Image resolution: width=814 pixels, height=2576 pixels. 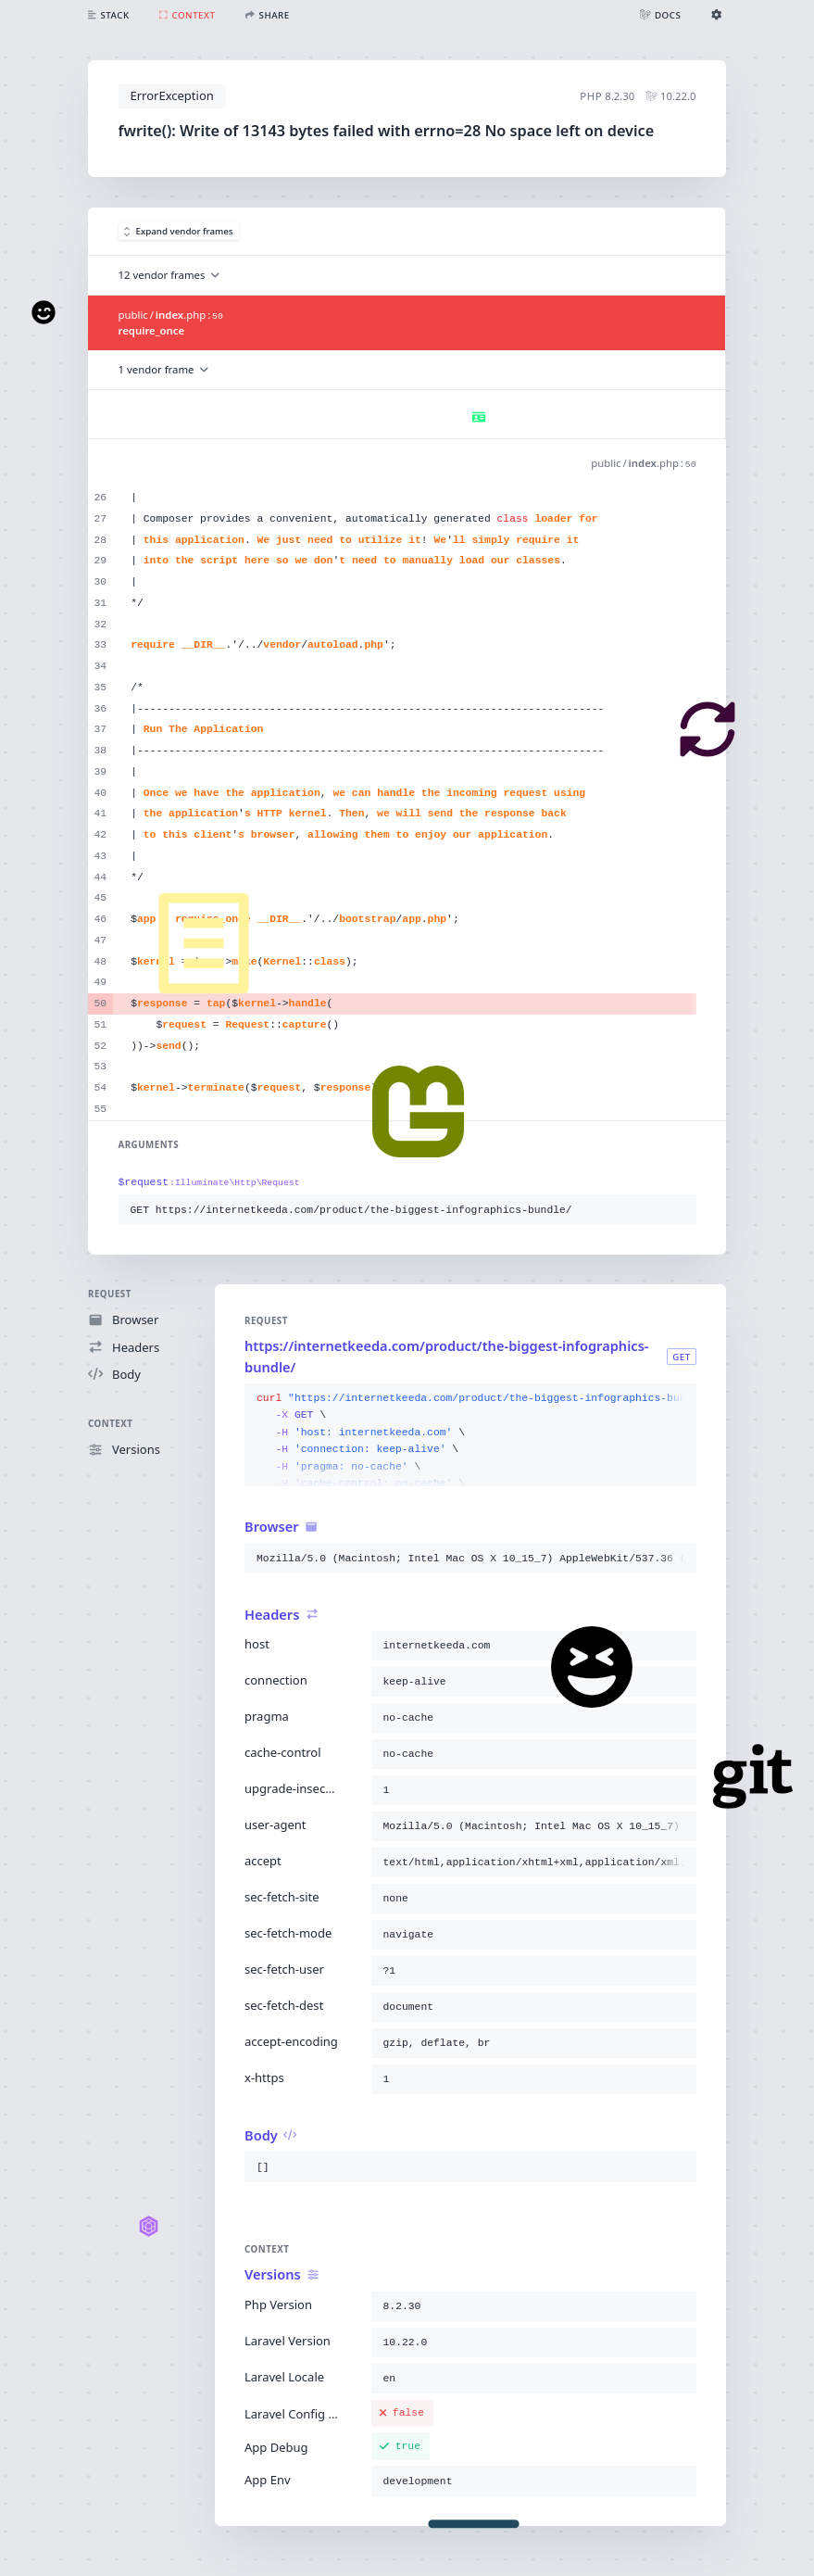 I want to click on git version control system logo, so click(x=753, y=1776).